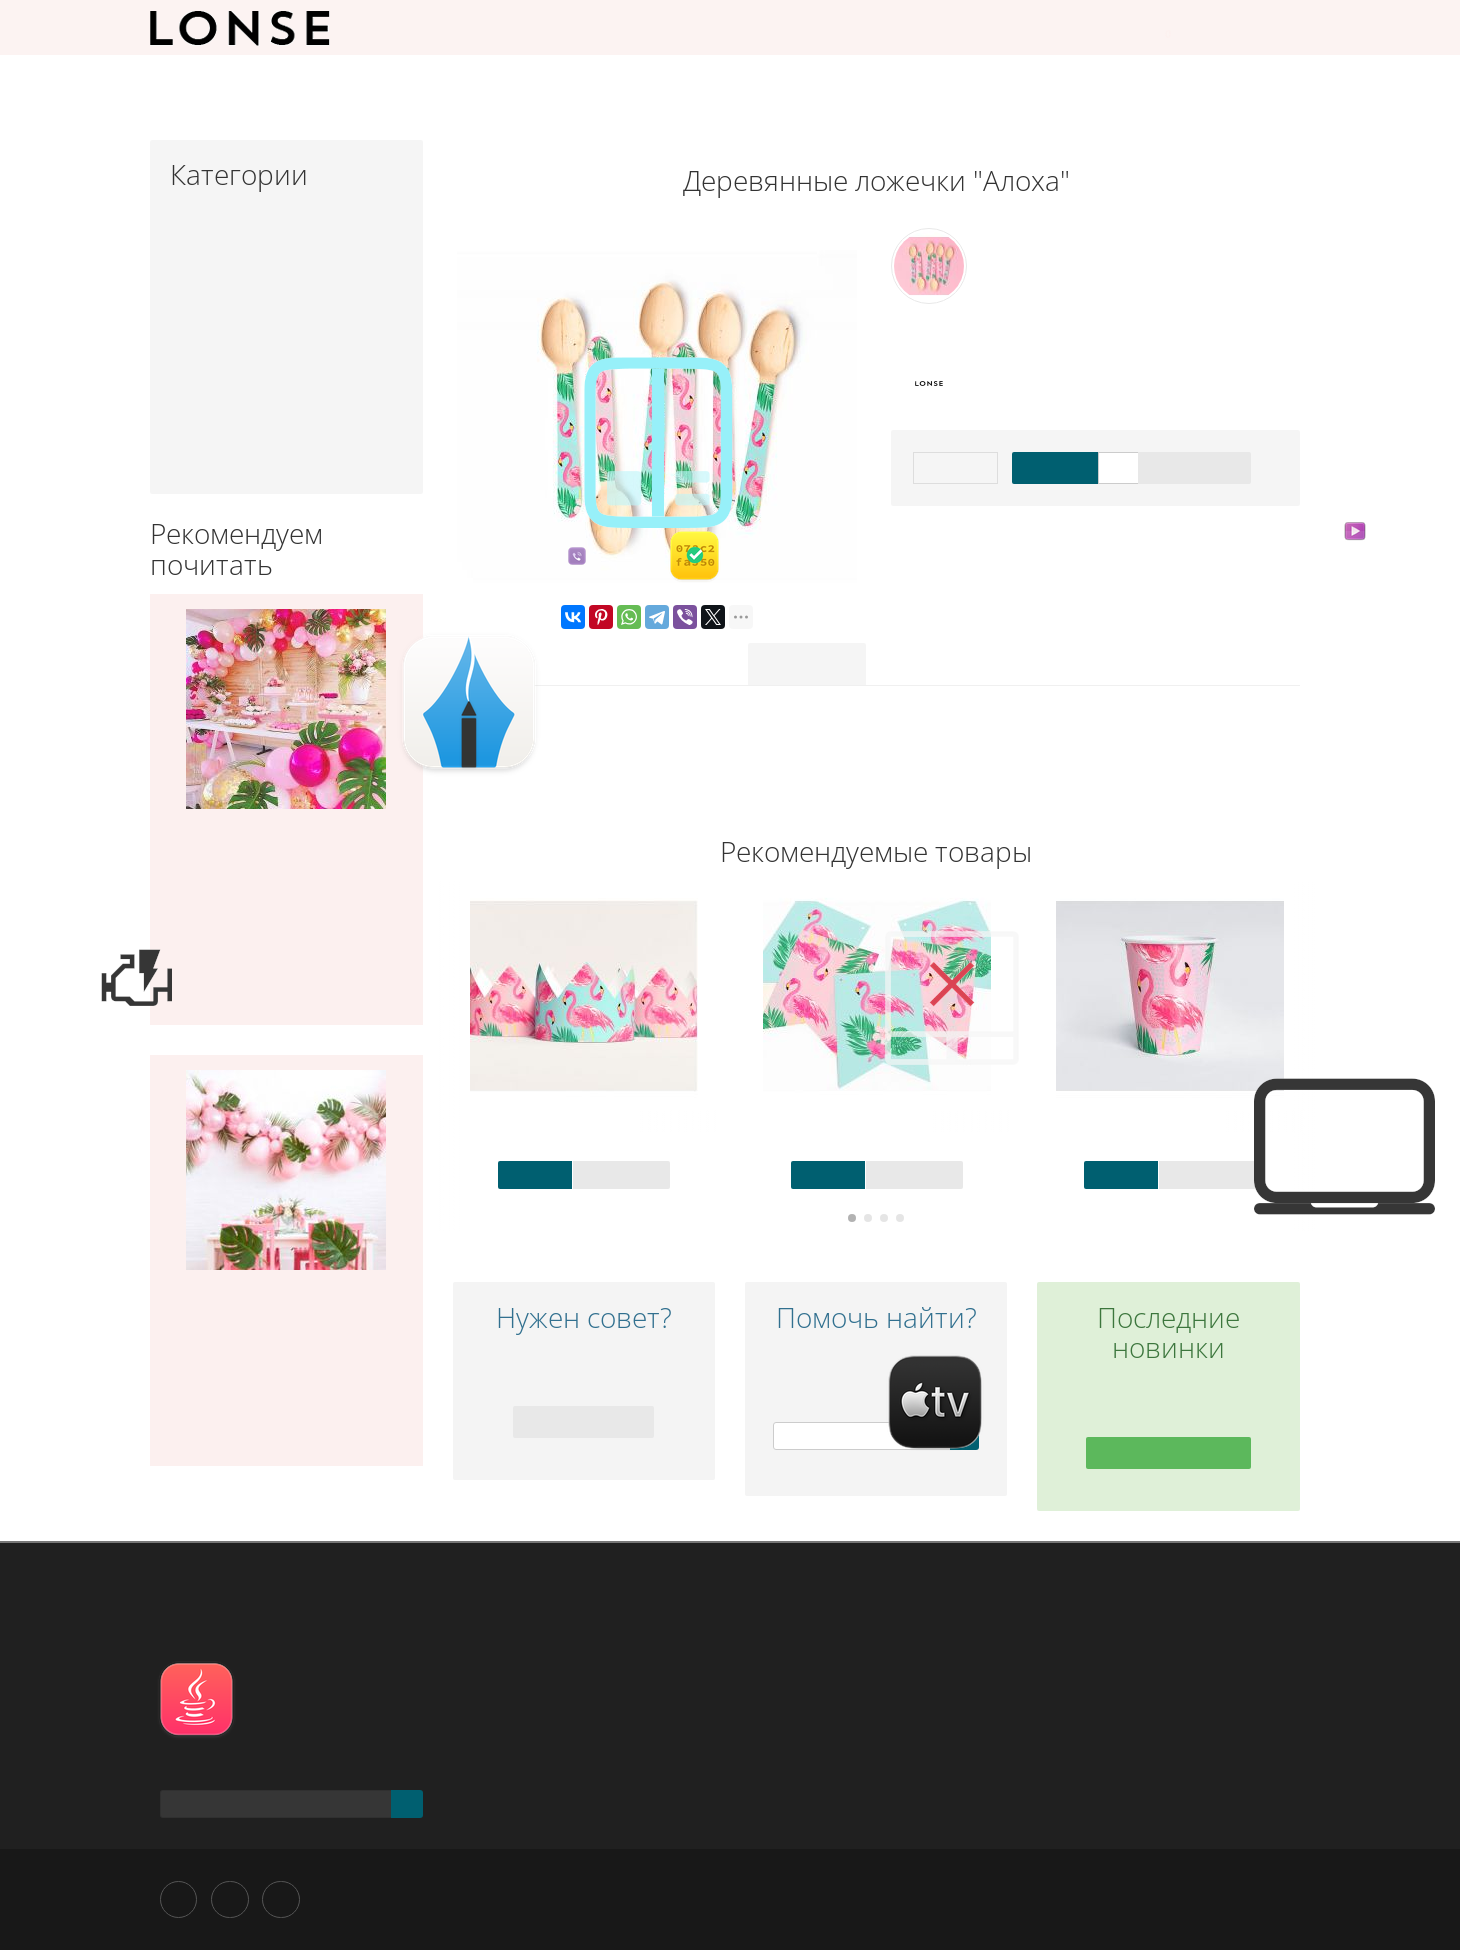  Describe the element at coordinates (952, 998) in the screenshot. I see `touchpad is disabled or unavailable` at that location.